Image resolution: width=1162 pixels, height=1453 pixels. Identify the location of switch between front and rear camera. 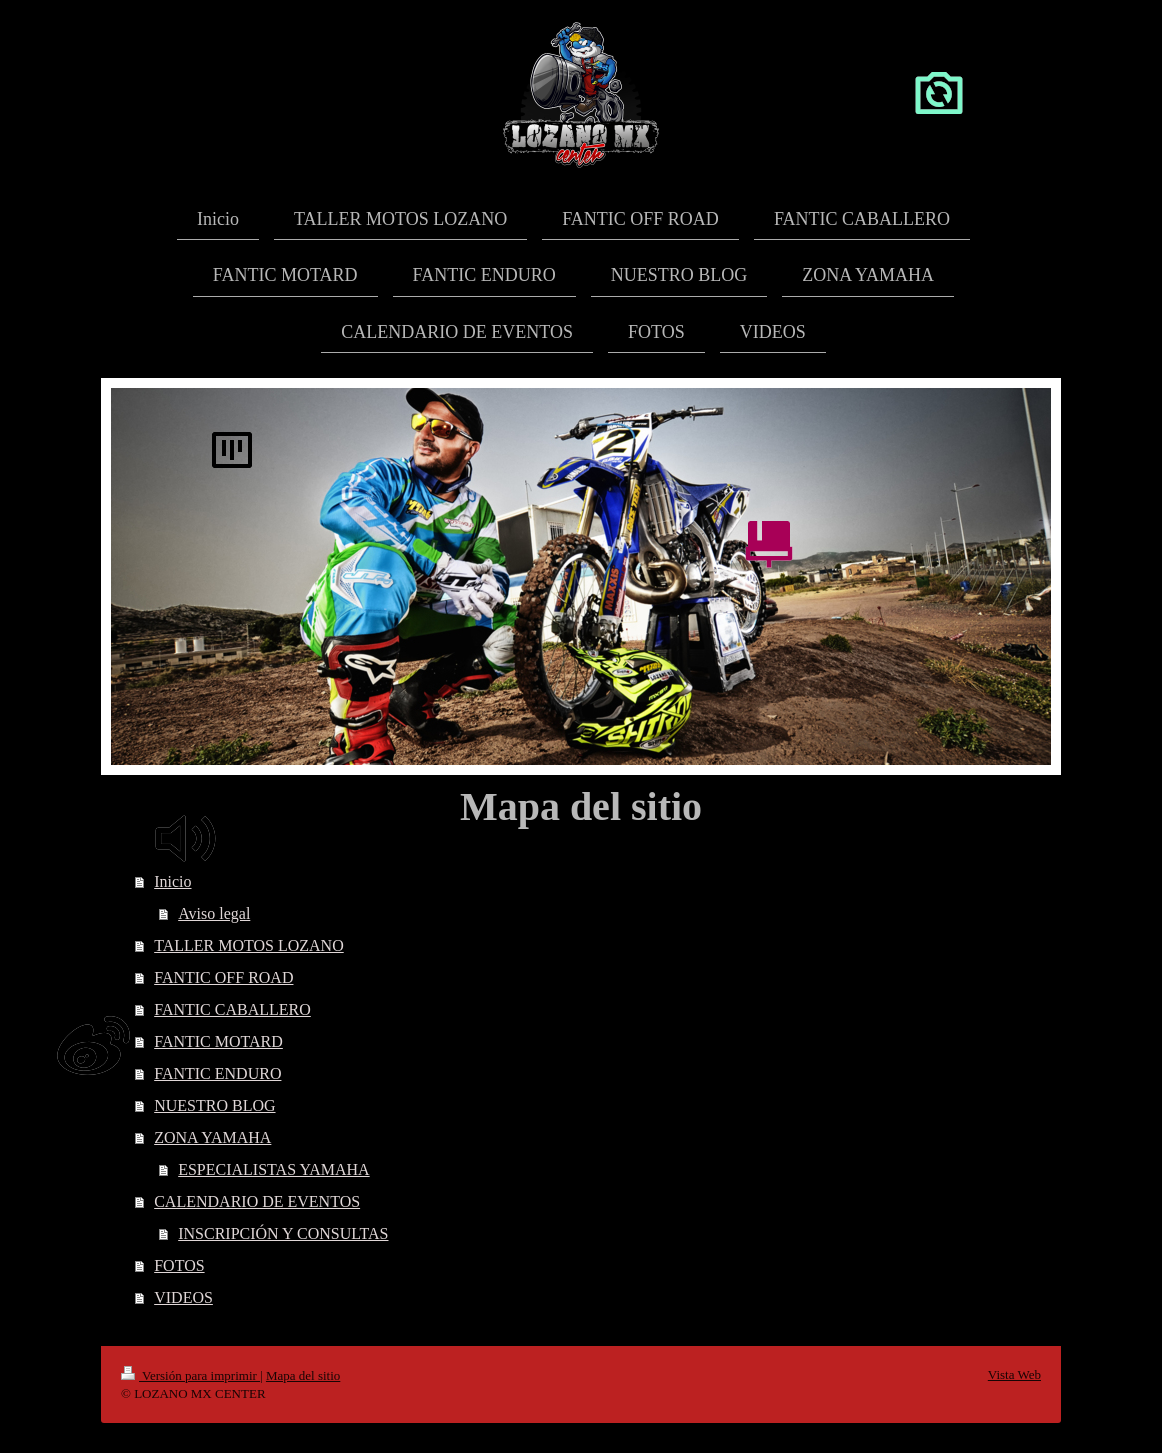
(939, 93).